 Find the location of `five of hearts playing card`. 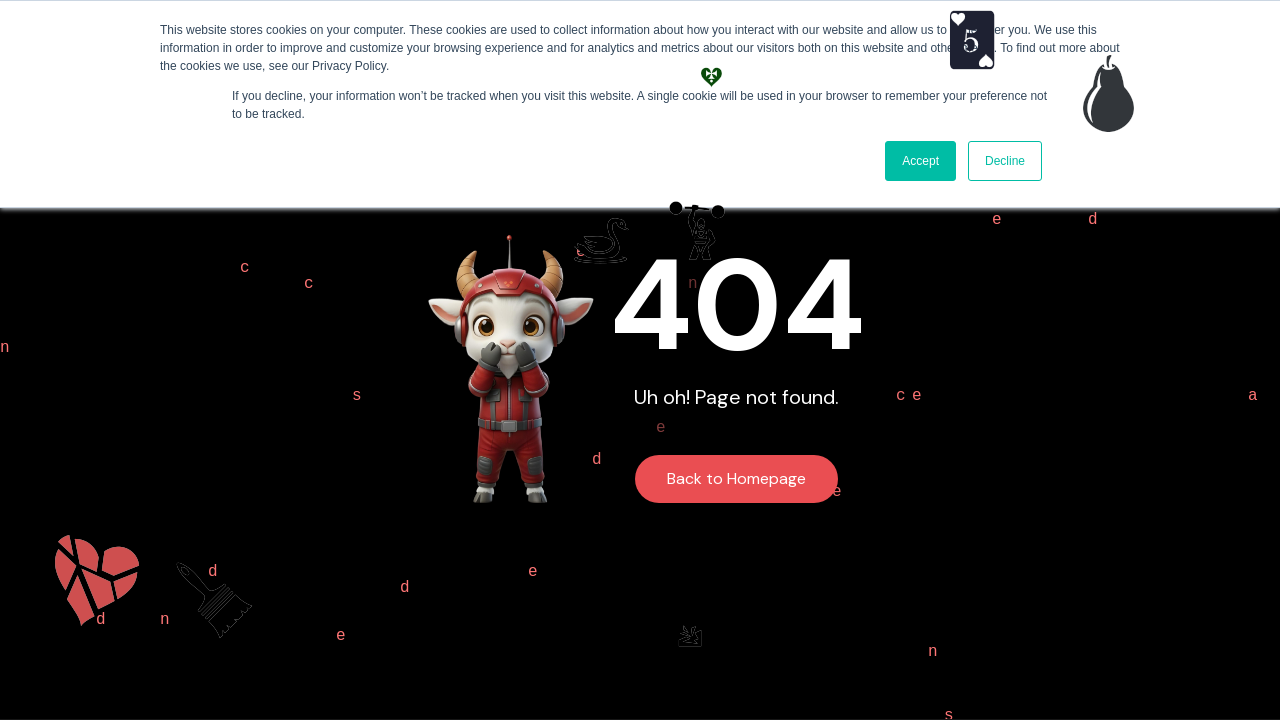

five of hearts playing card is located at coordinates (972, 40).